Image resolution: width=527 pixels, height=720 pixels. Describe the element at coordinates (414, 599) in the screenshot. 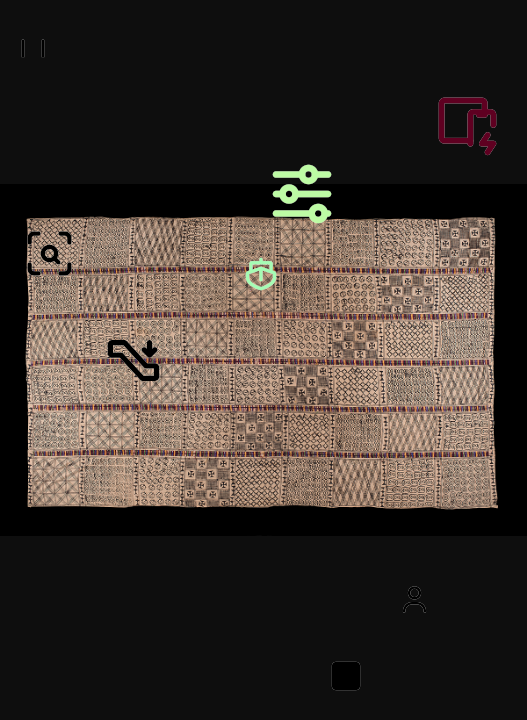

I see `view user profile` at that location.